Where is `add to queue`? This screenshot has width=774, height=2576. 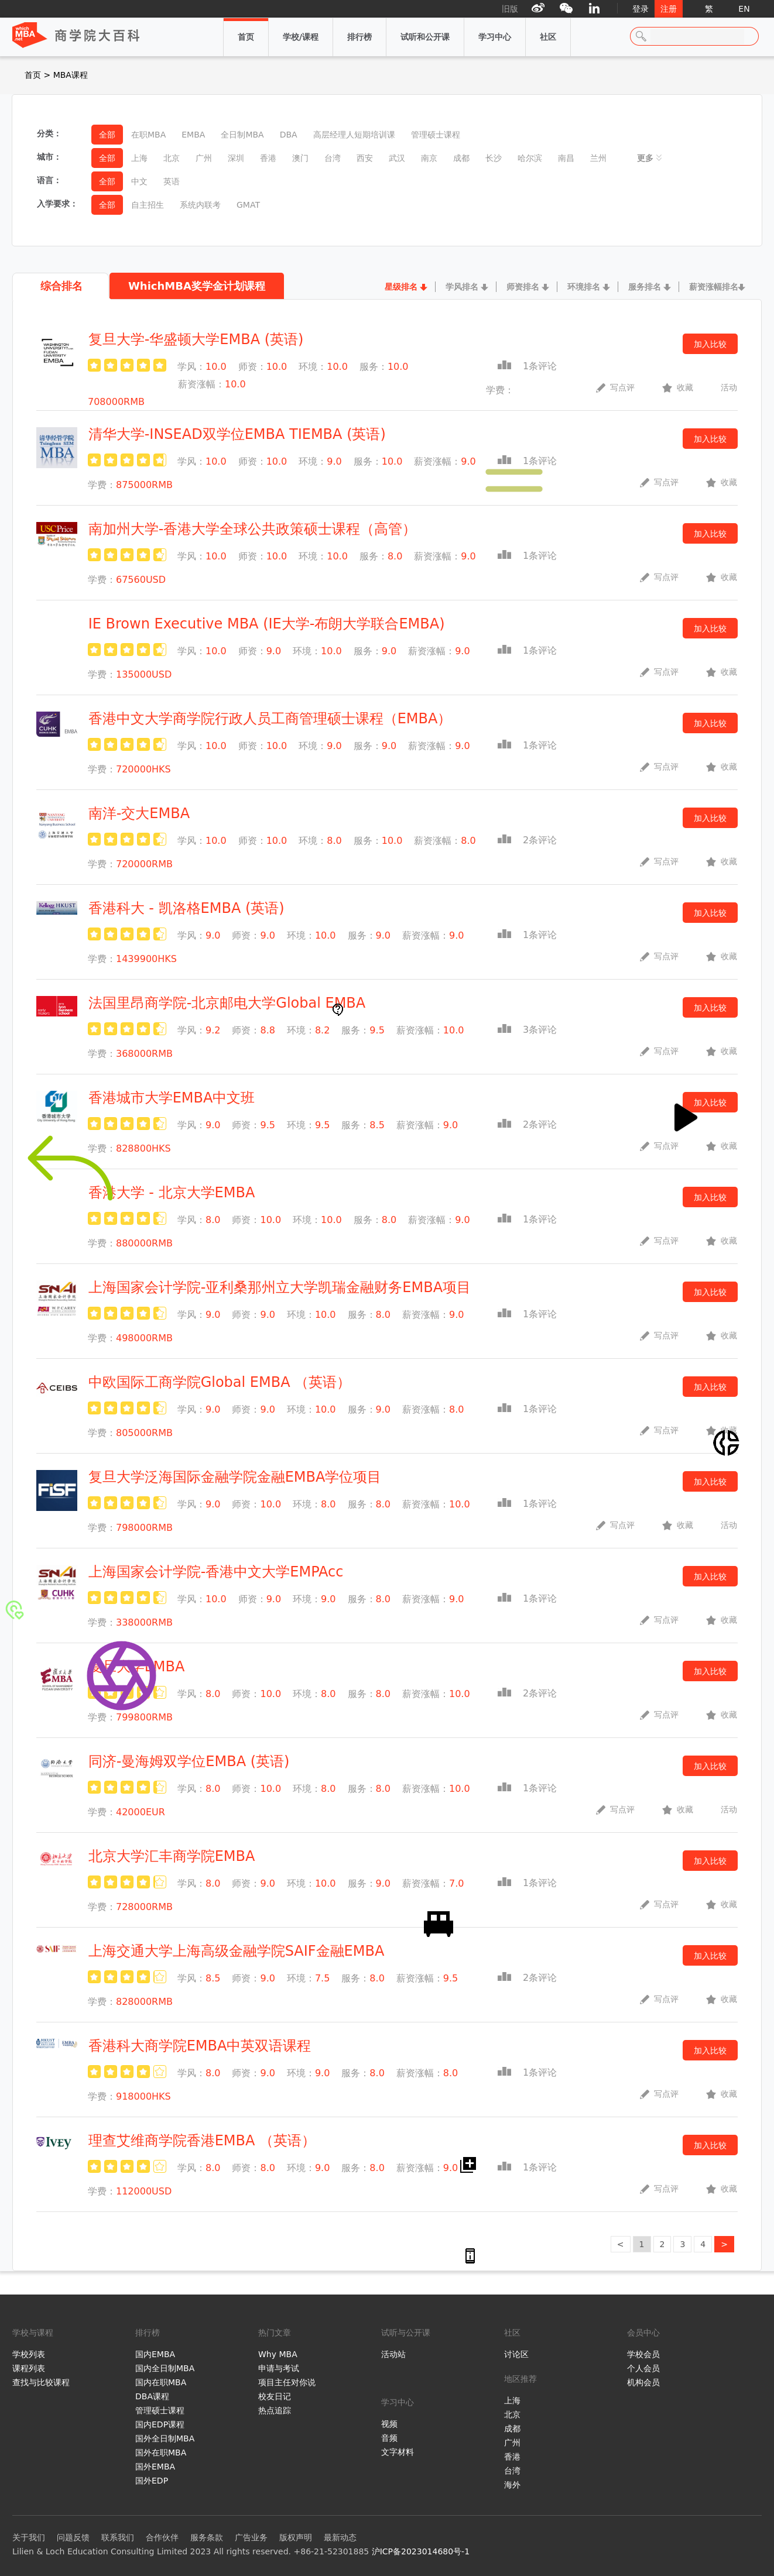 add to queue is located at coordinates (468, 2165).